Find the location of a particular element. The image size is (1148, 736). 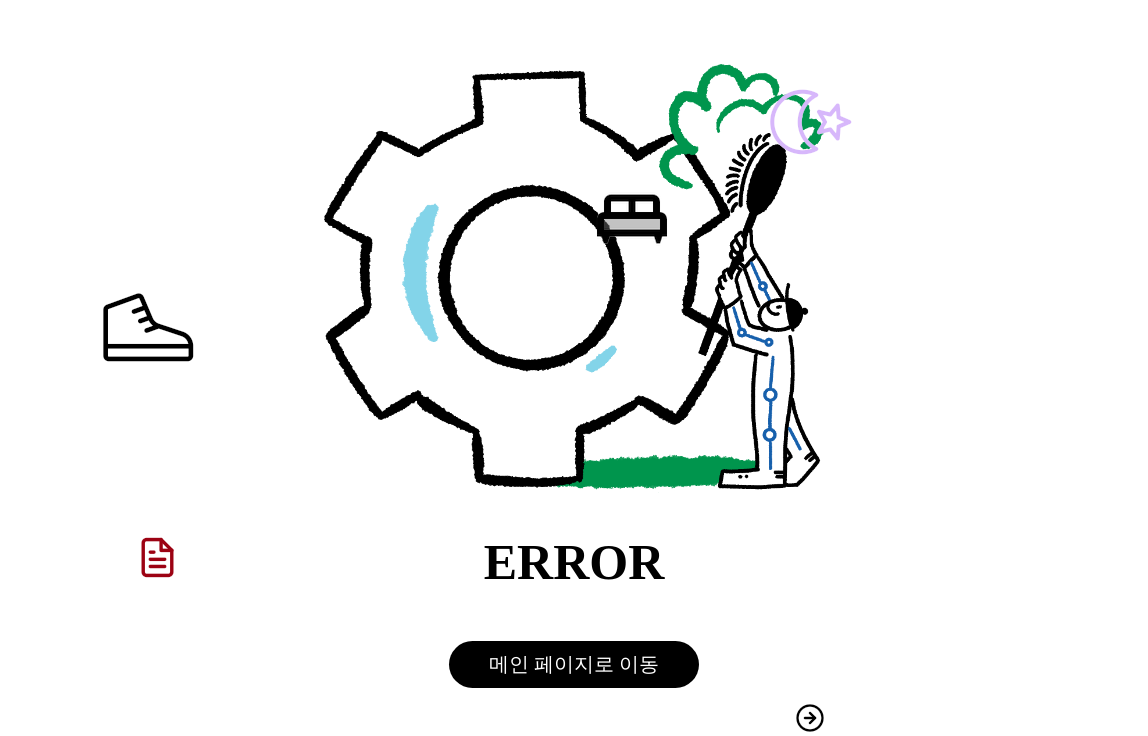

view document contents is located at coordinates (157, 557).